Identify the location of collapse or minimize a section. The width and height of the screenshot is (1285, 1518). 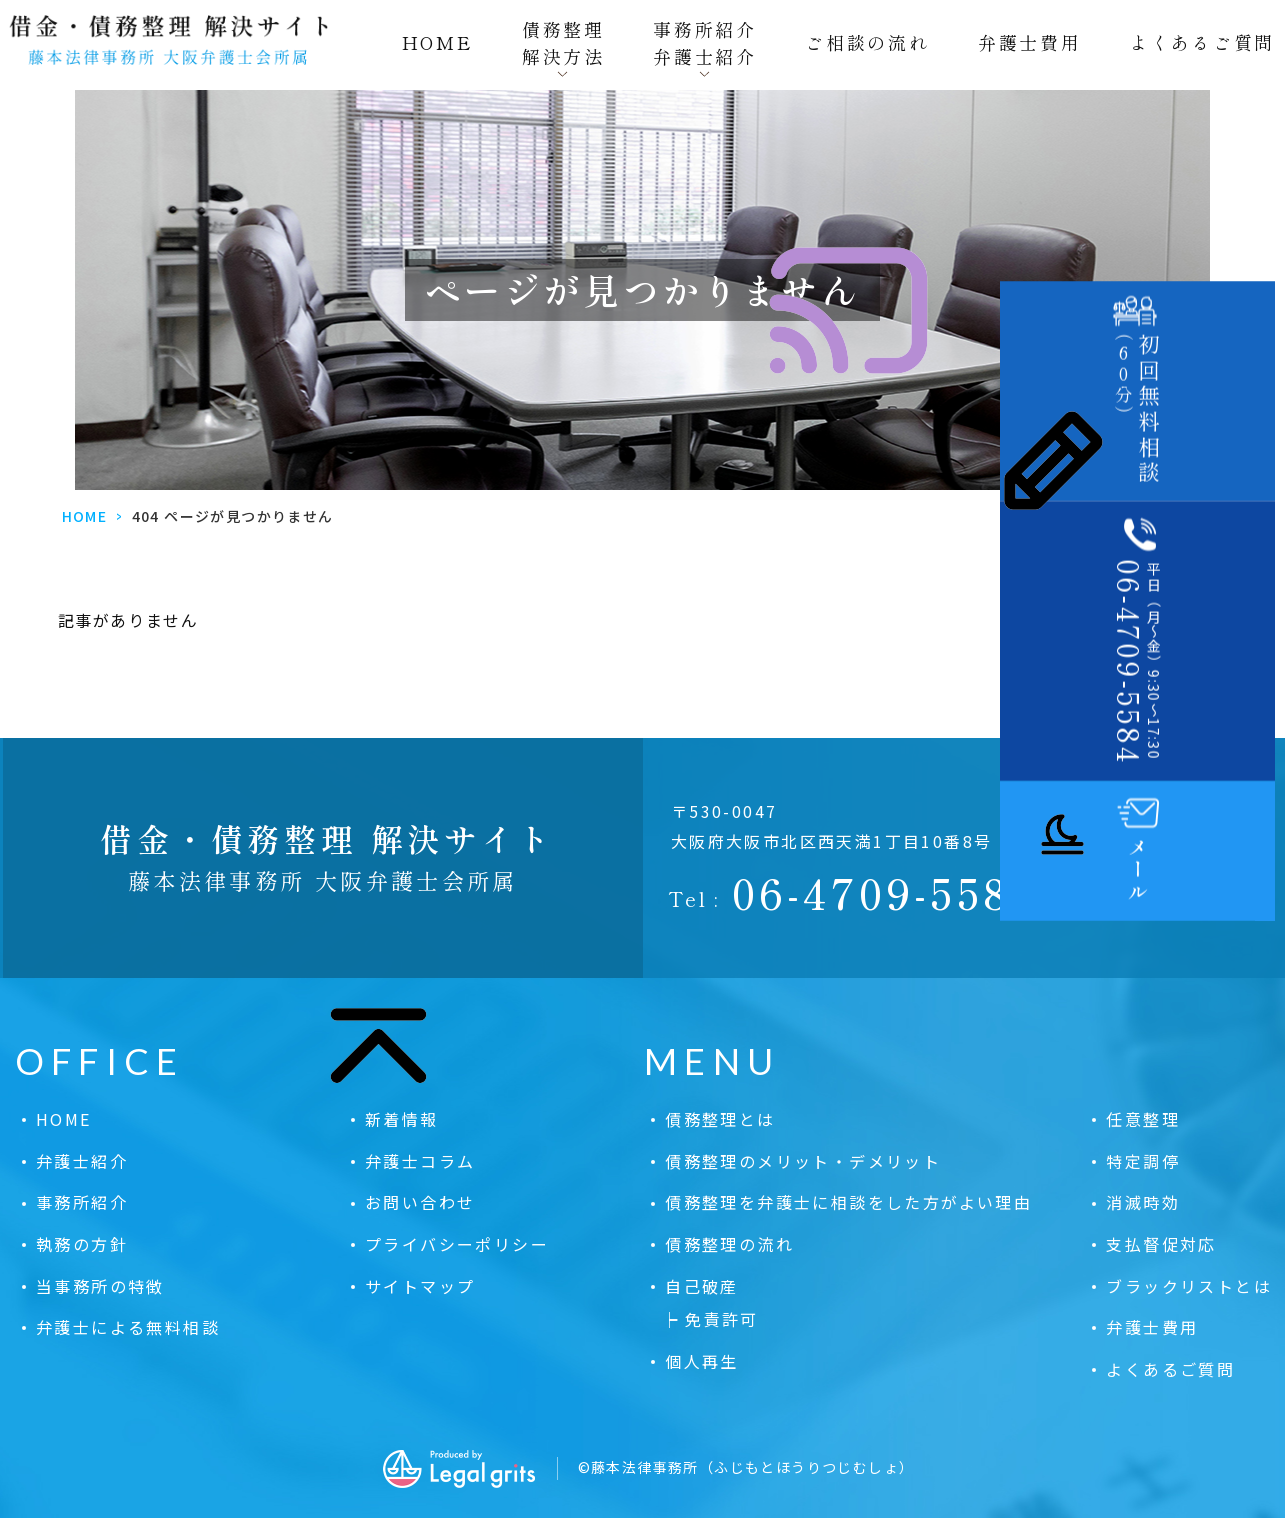
(378, 1043).